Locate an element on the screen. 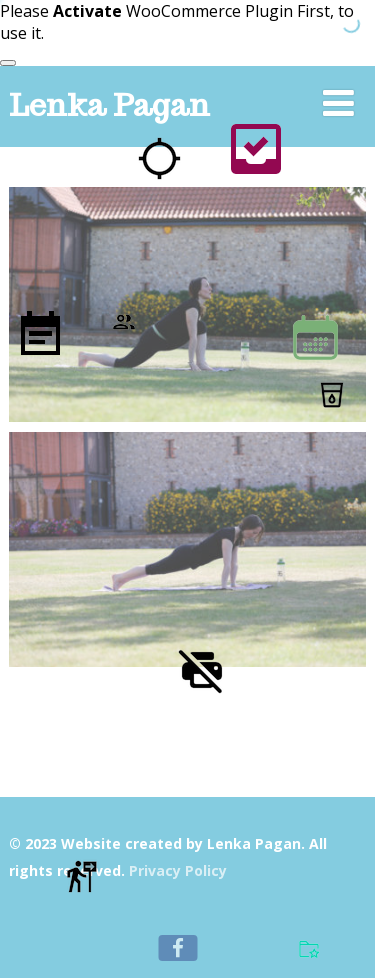 The height and width of the screenshot is (978, 375). view calendar with scheduled events is located at coordinates (315, 337).